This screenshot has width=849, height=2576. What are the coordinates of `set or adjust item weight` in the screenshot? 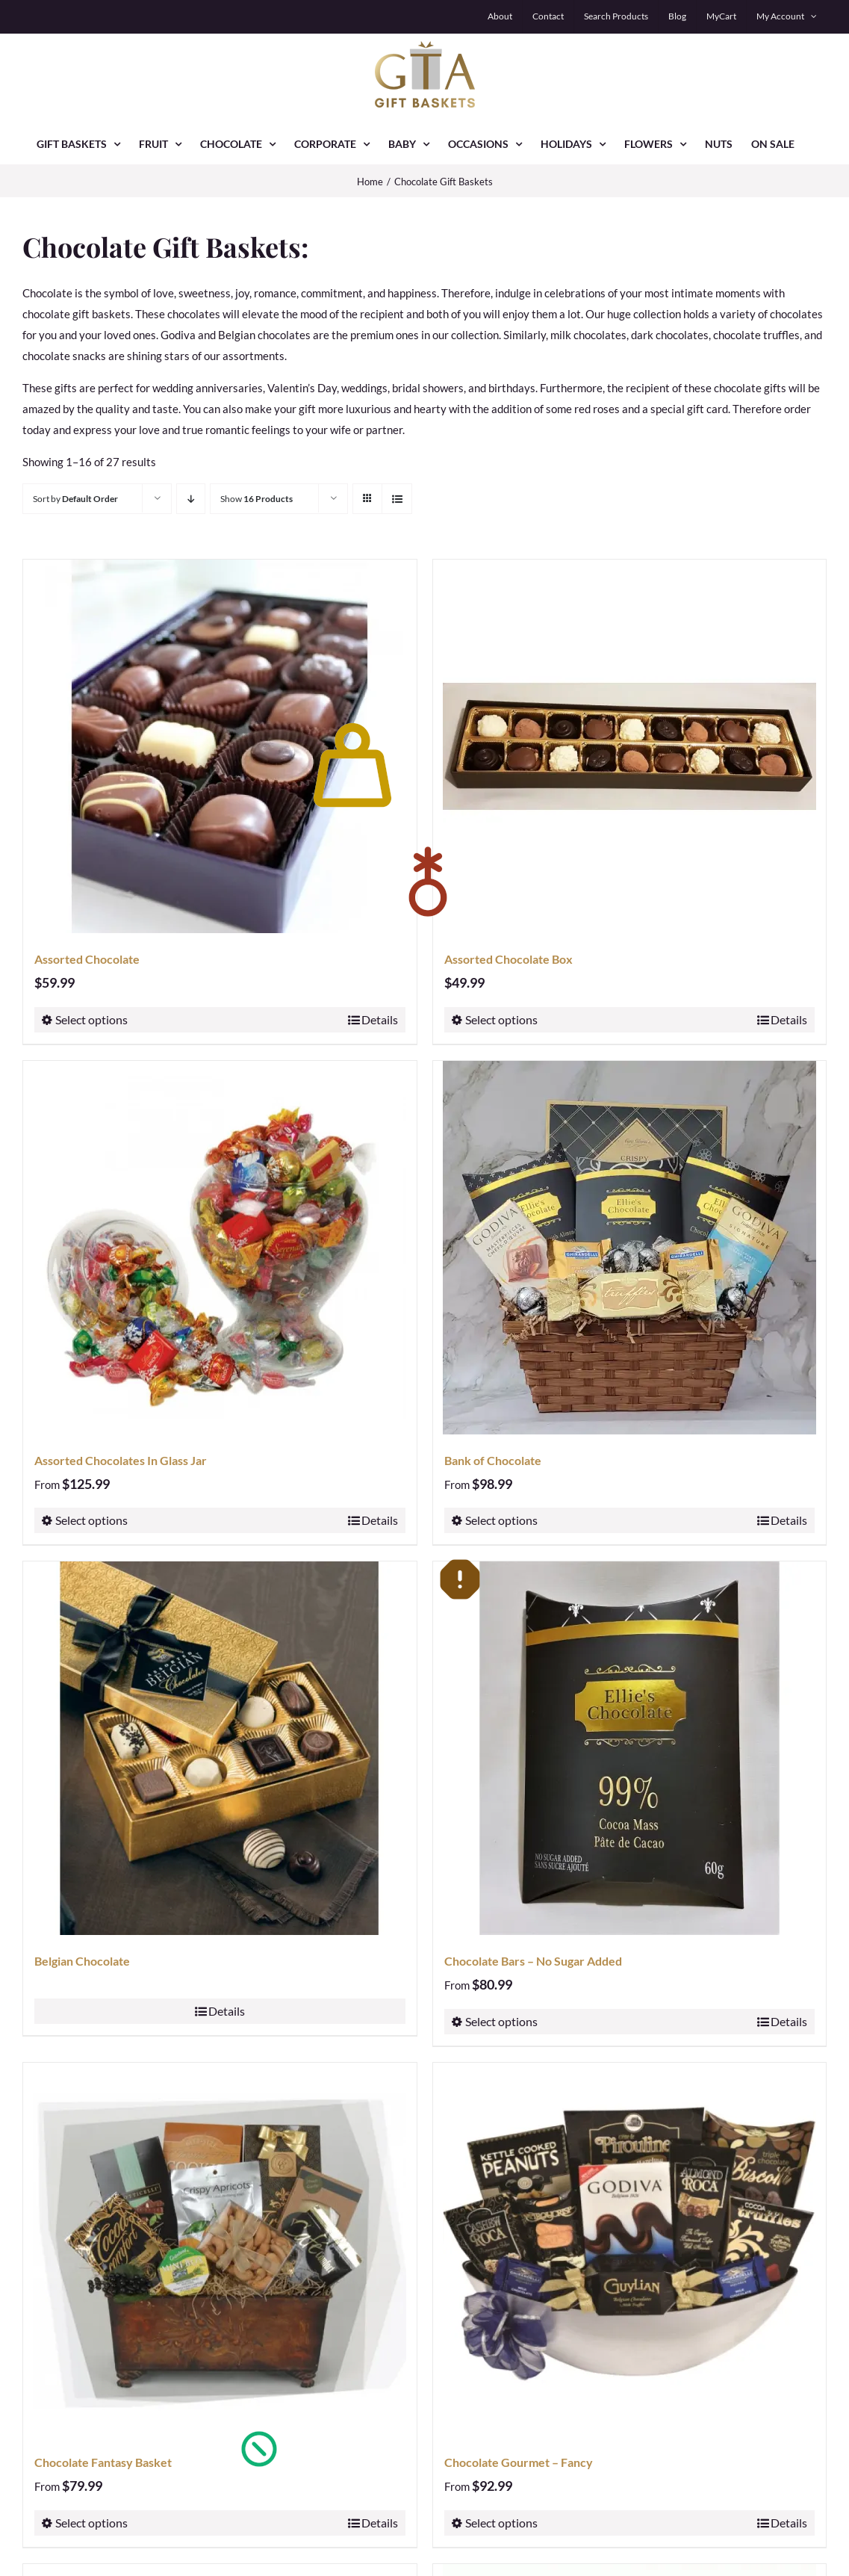 It's located at (352, 767).